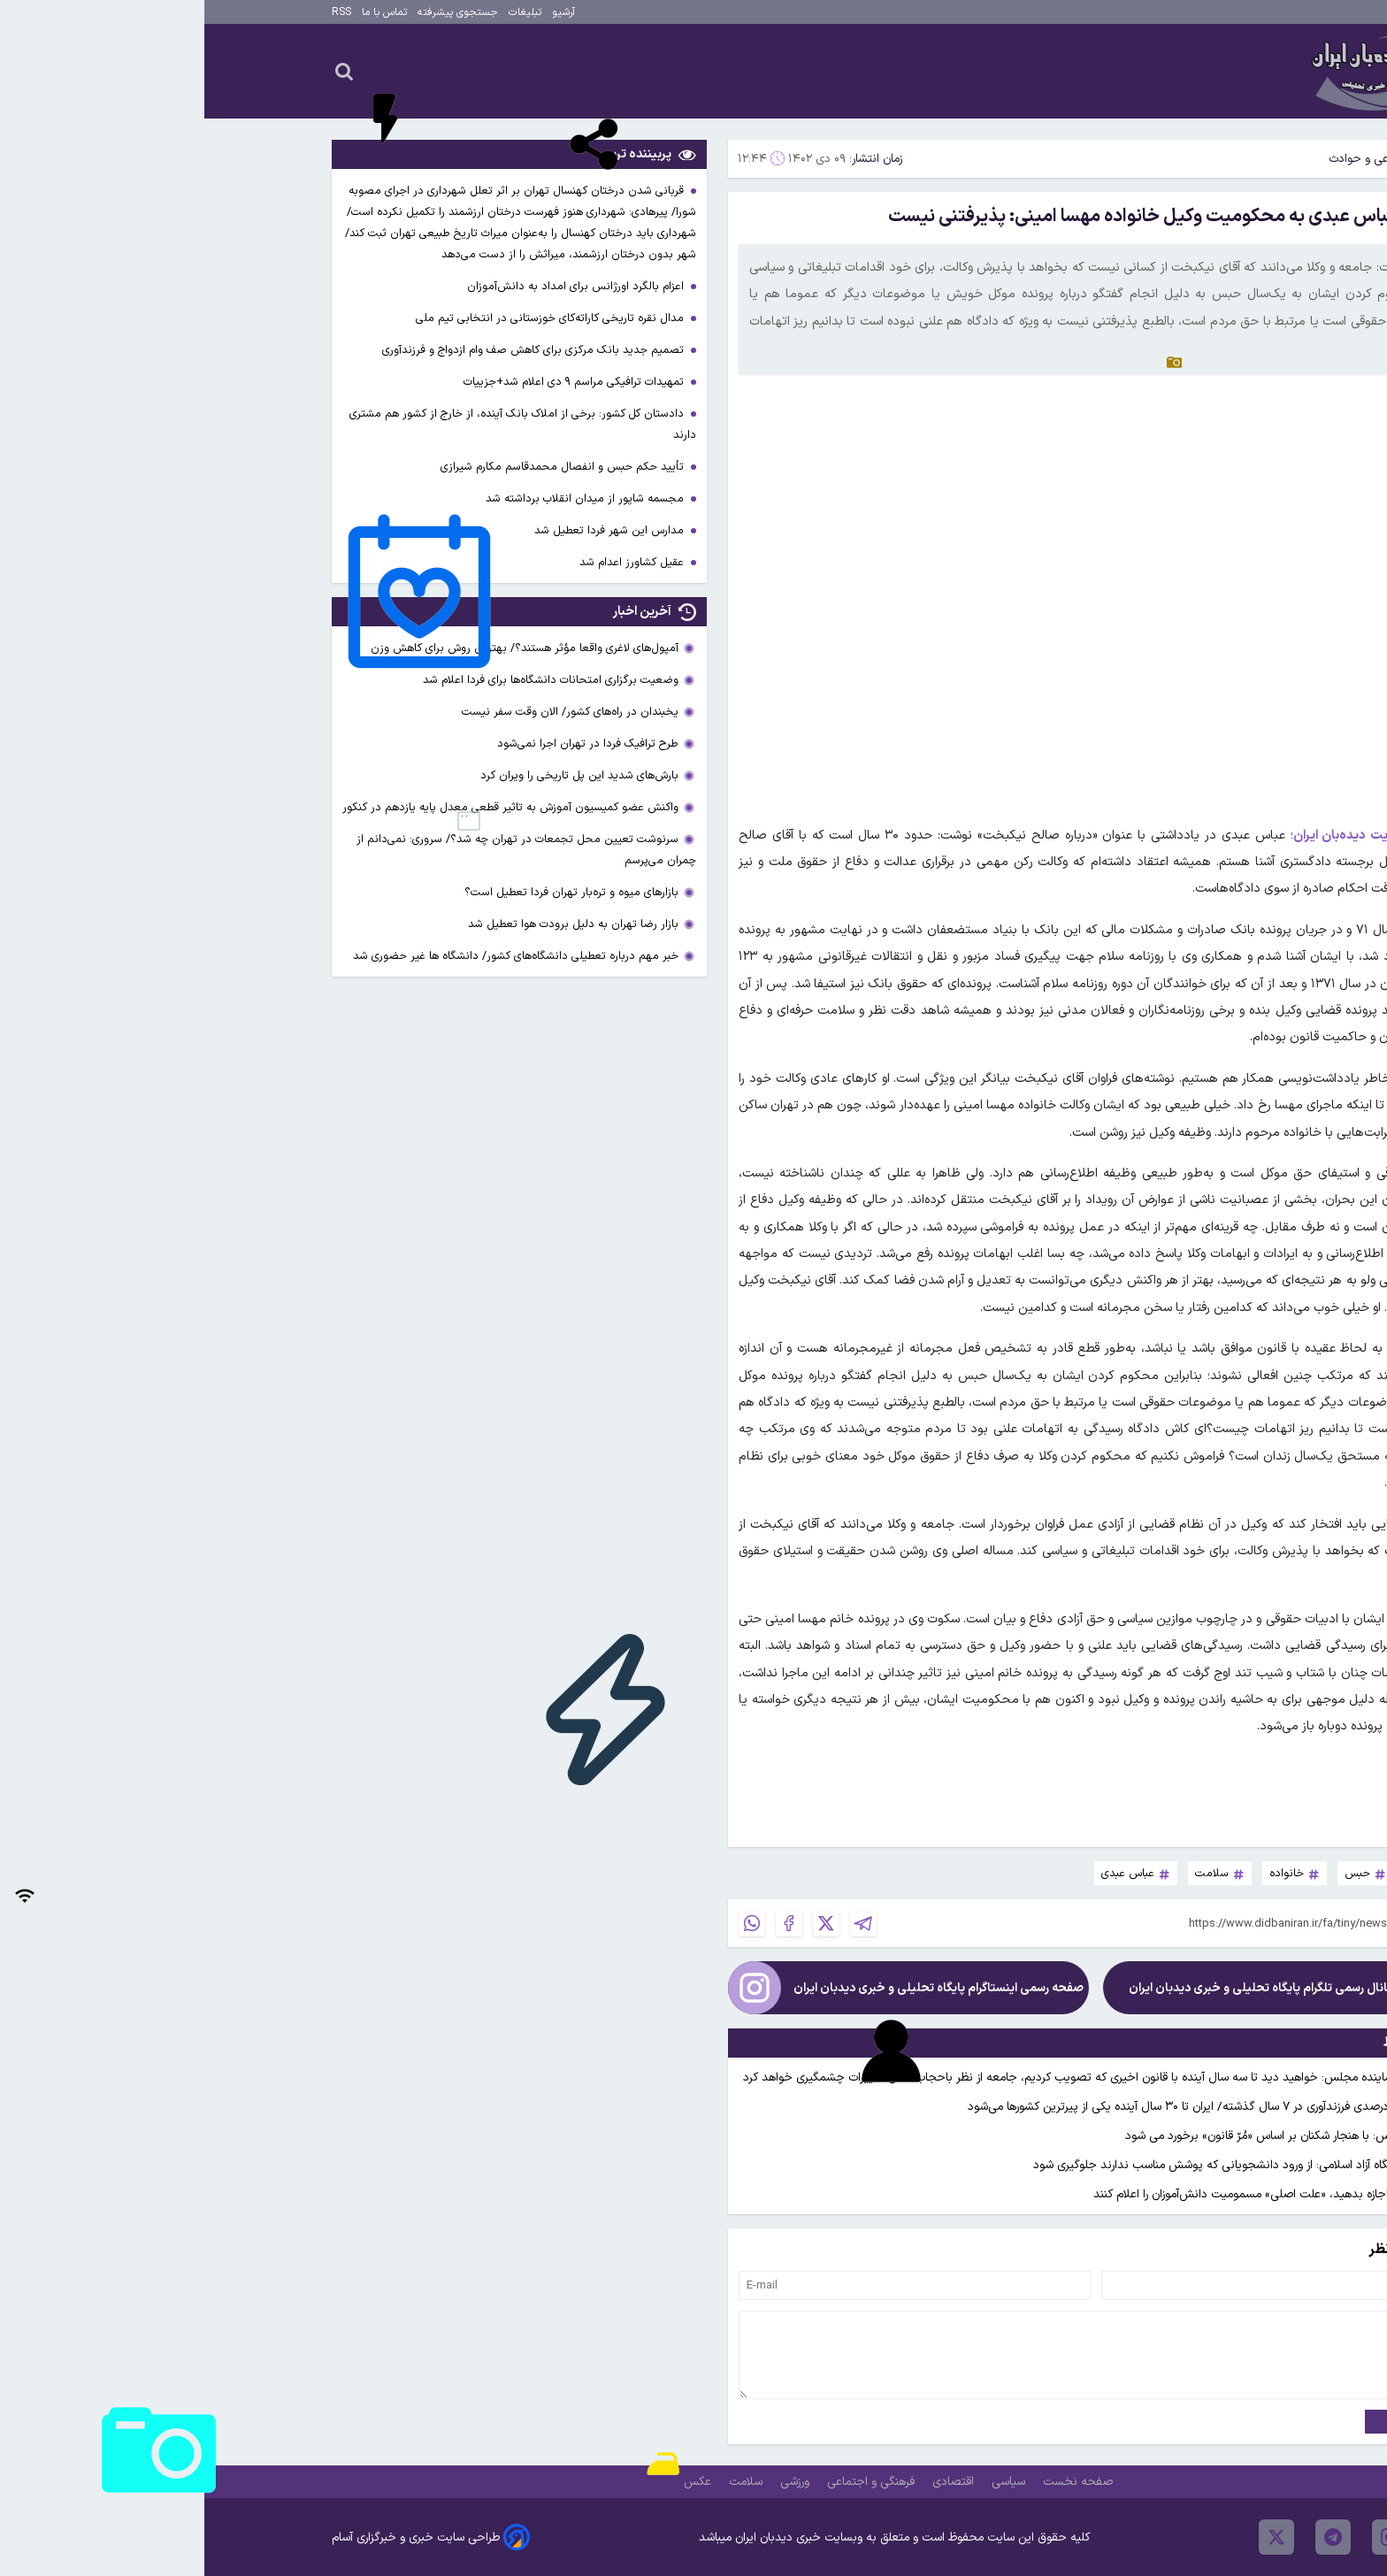  I want to click on indicates quick actions or shortcuts, so click(605, 1709).